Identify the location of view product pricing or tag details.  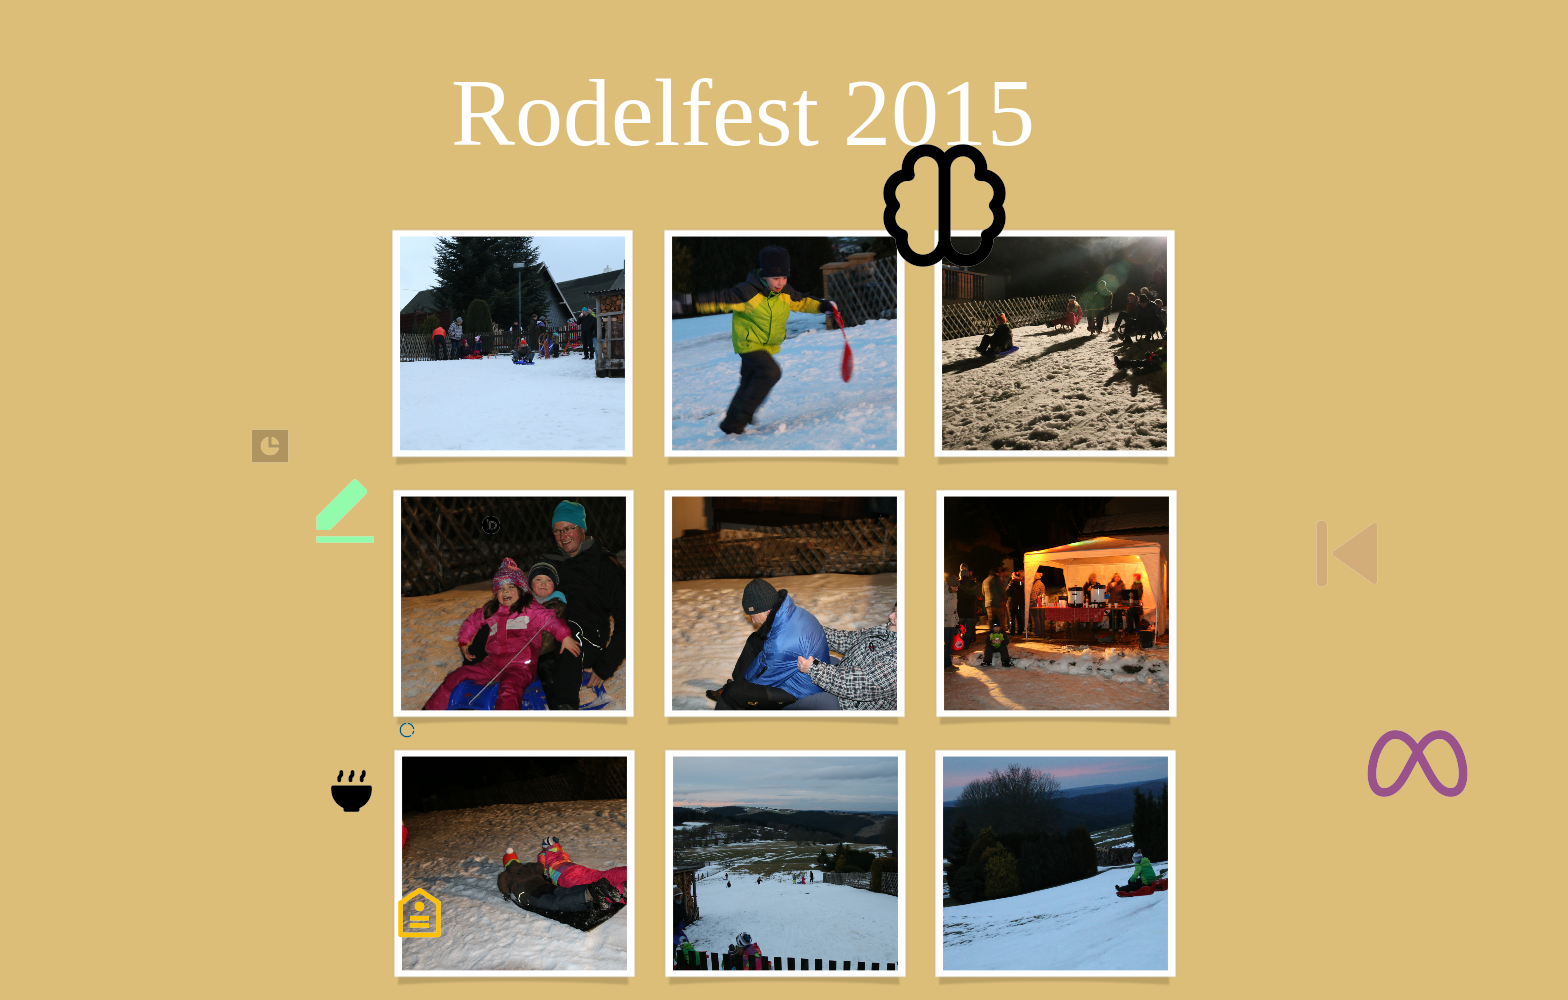
(419, 913).